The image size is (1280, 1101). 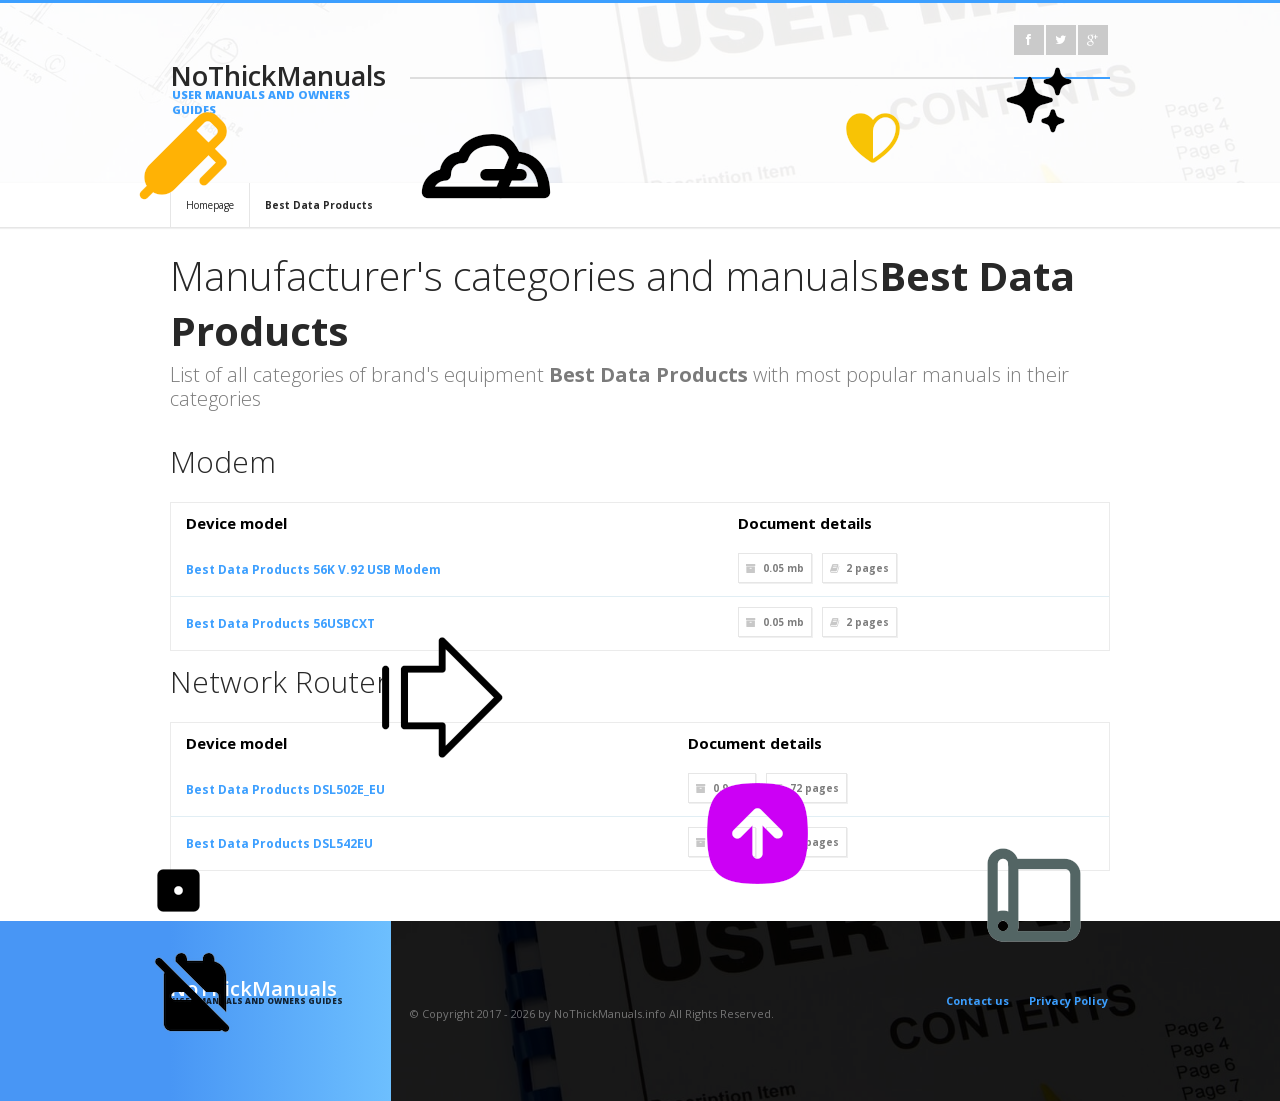 What do you see at coordinates (486, 169) in the screenshot?
I see `cloudflare services or settings` at bounding box center [486, 169].